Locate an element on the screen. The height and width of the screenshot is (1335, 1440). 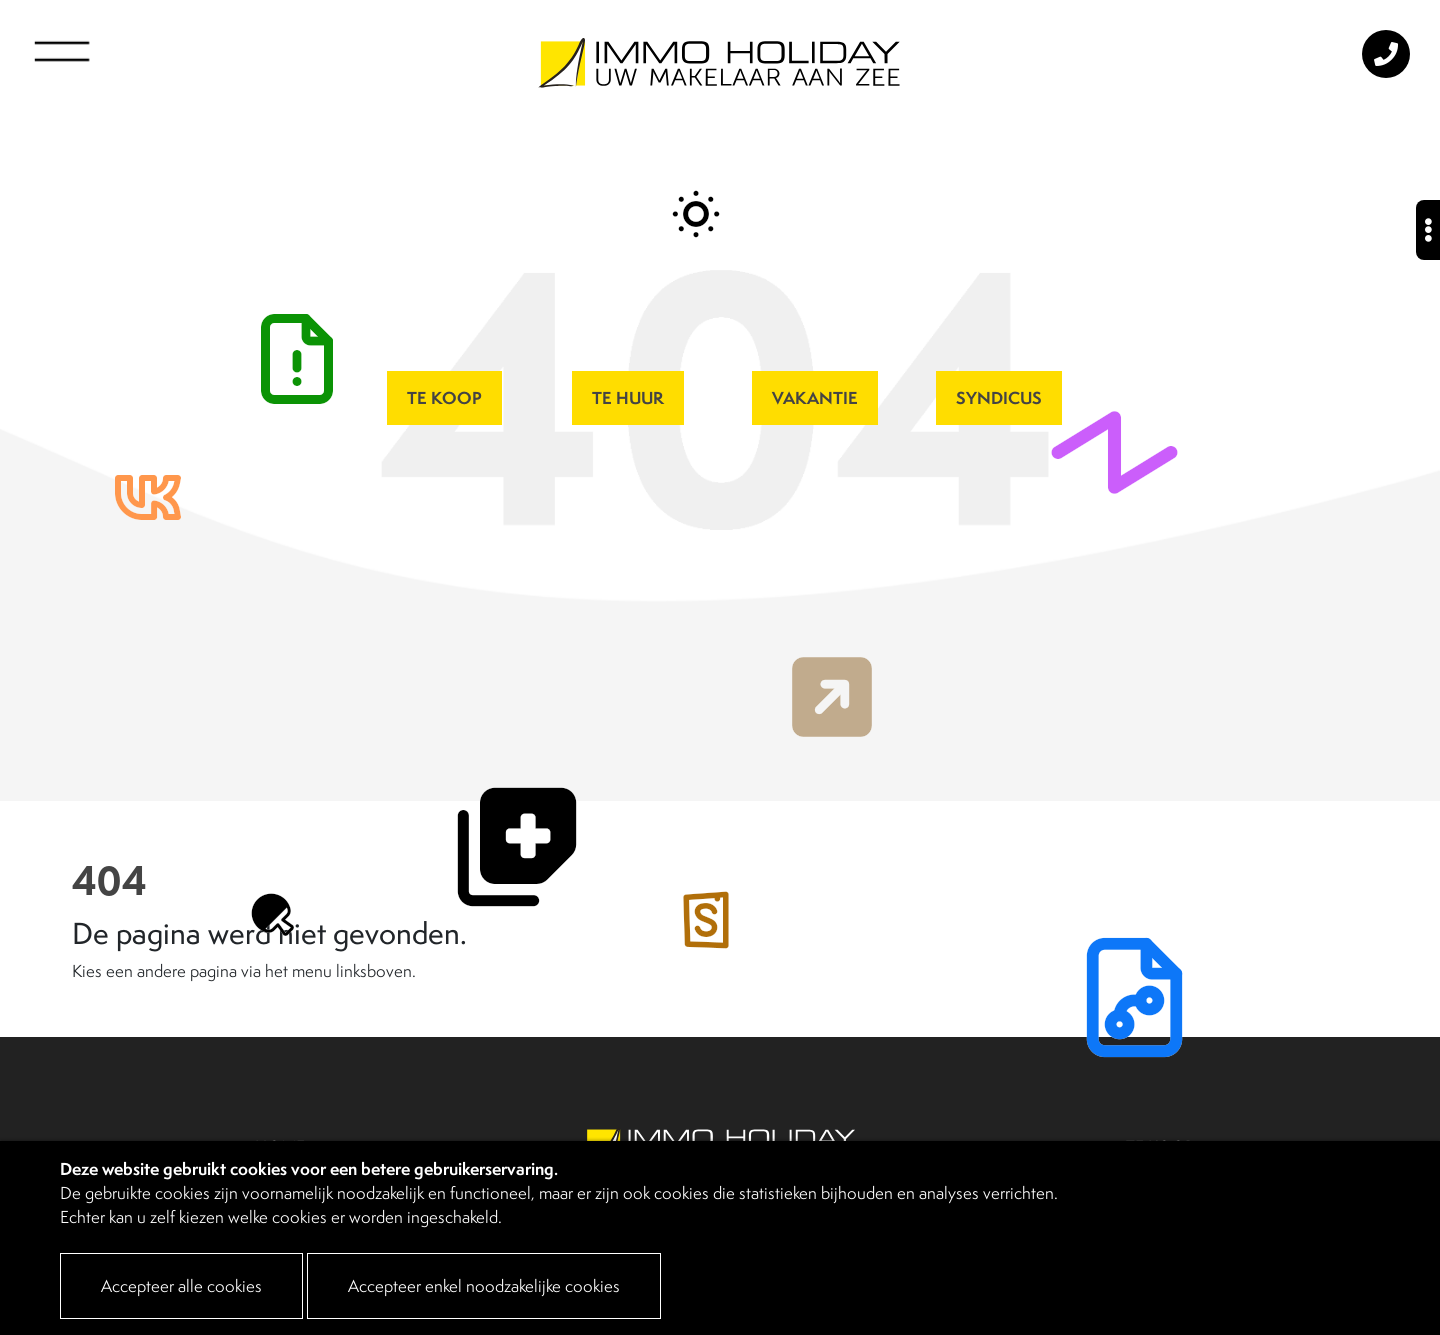
indicates a file with an error or warning is located at coordinates (297, 359).